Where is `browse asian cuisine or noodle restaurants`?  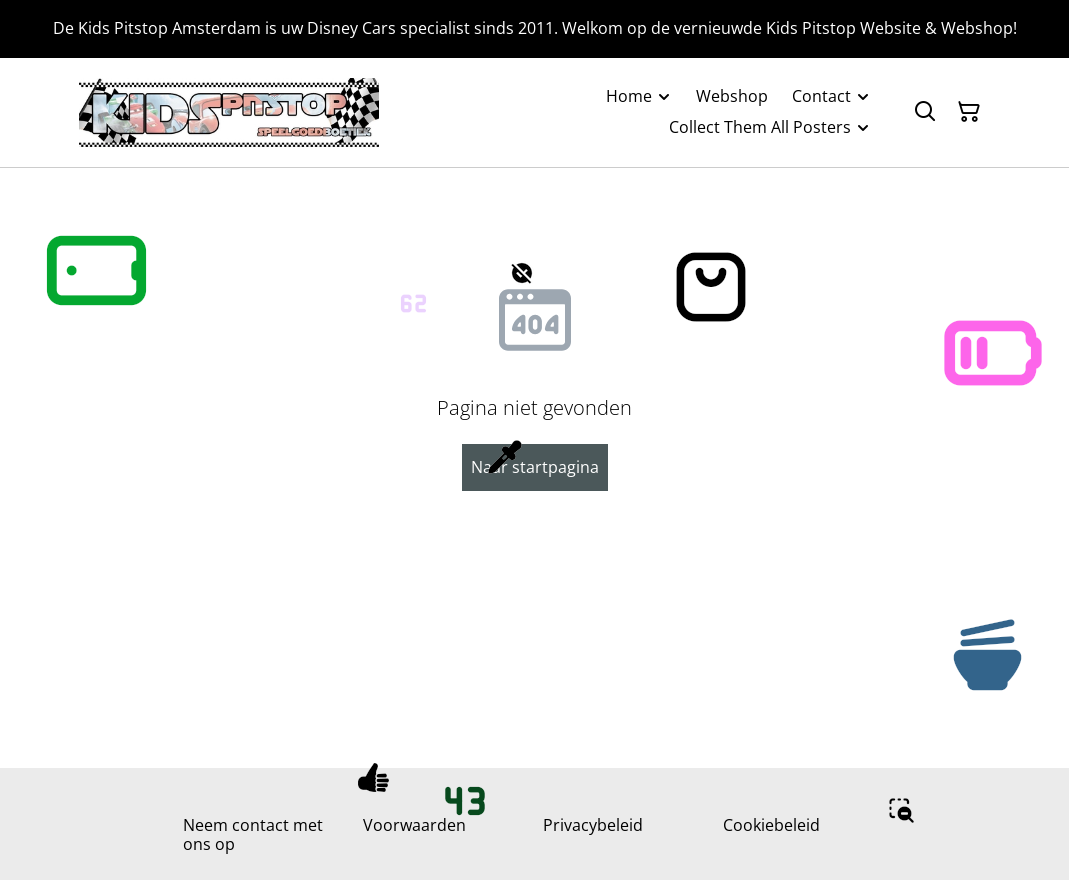 browse asian cuisine or noodle restaurants is located at coordinates (987, 656).